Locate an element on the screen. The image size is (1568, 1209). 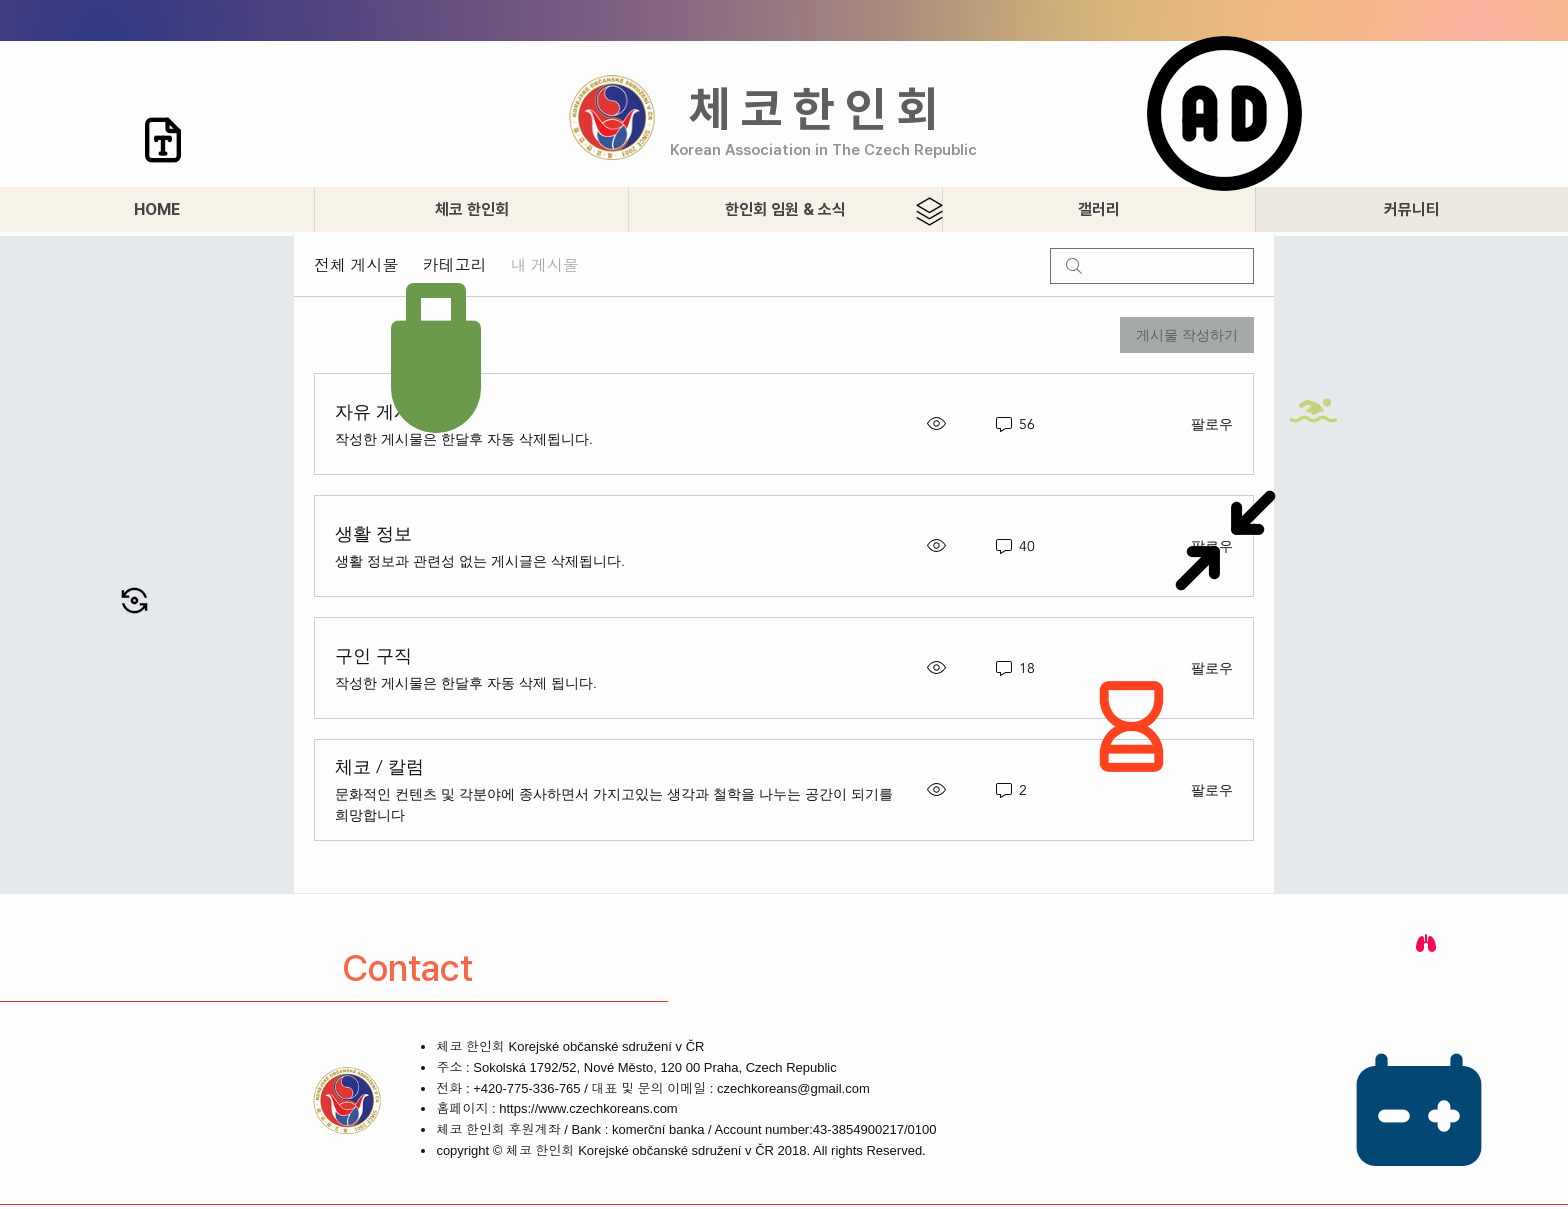
minimize or reduce window size is located at coordinates (1225, 540).